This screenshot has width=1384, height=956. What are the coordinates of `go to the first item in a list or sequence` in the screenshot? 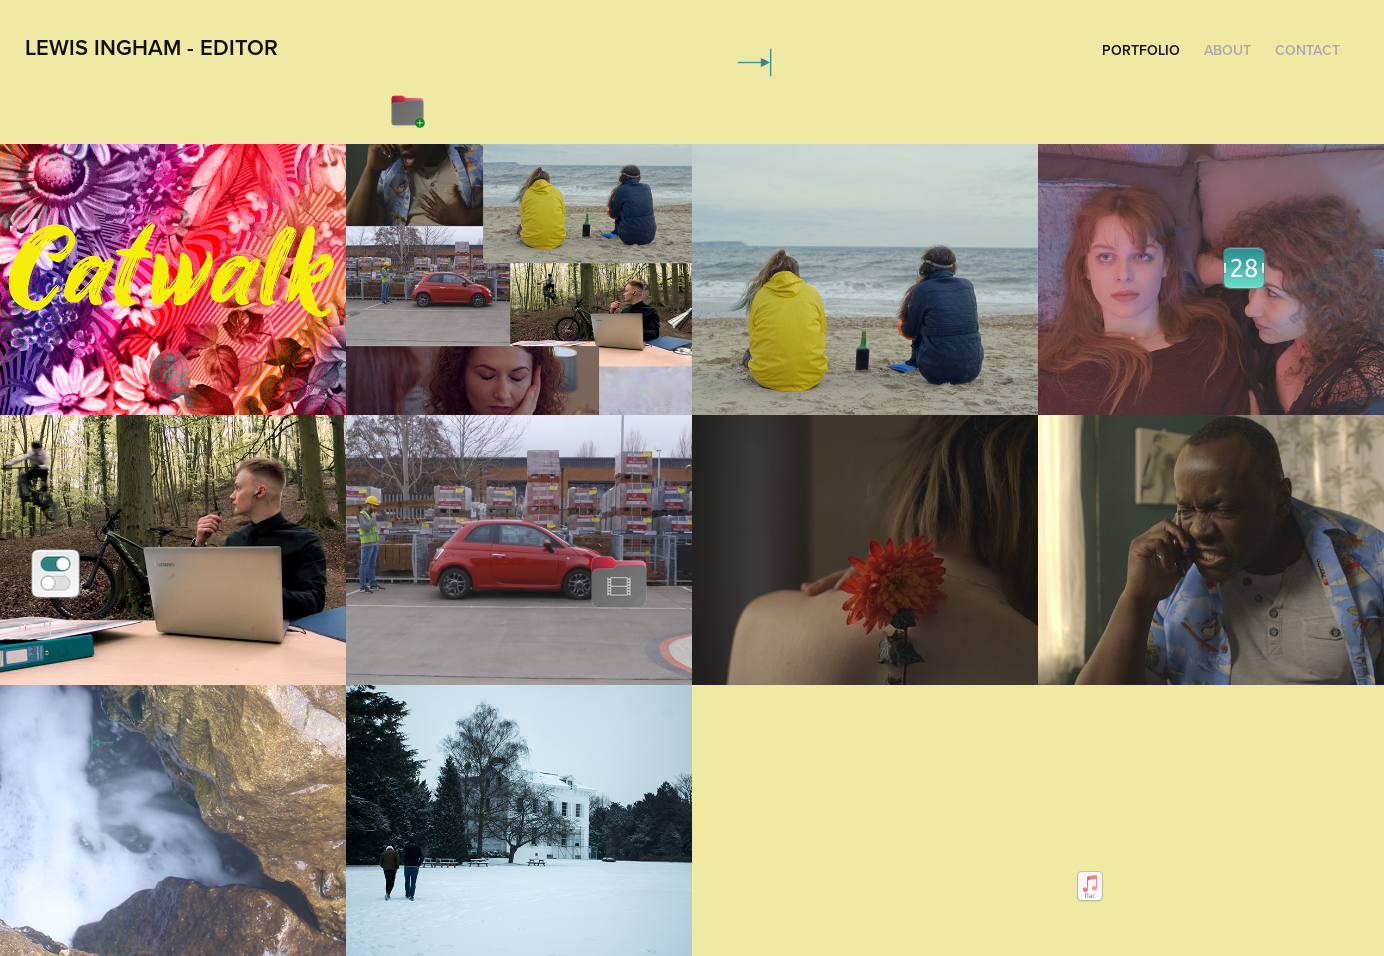 It's located at (102, 742).